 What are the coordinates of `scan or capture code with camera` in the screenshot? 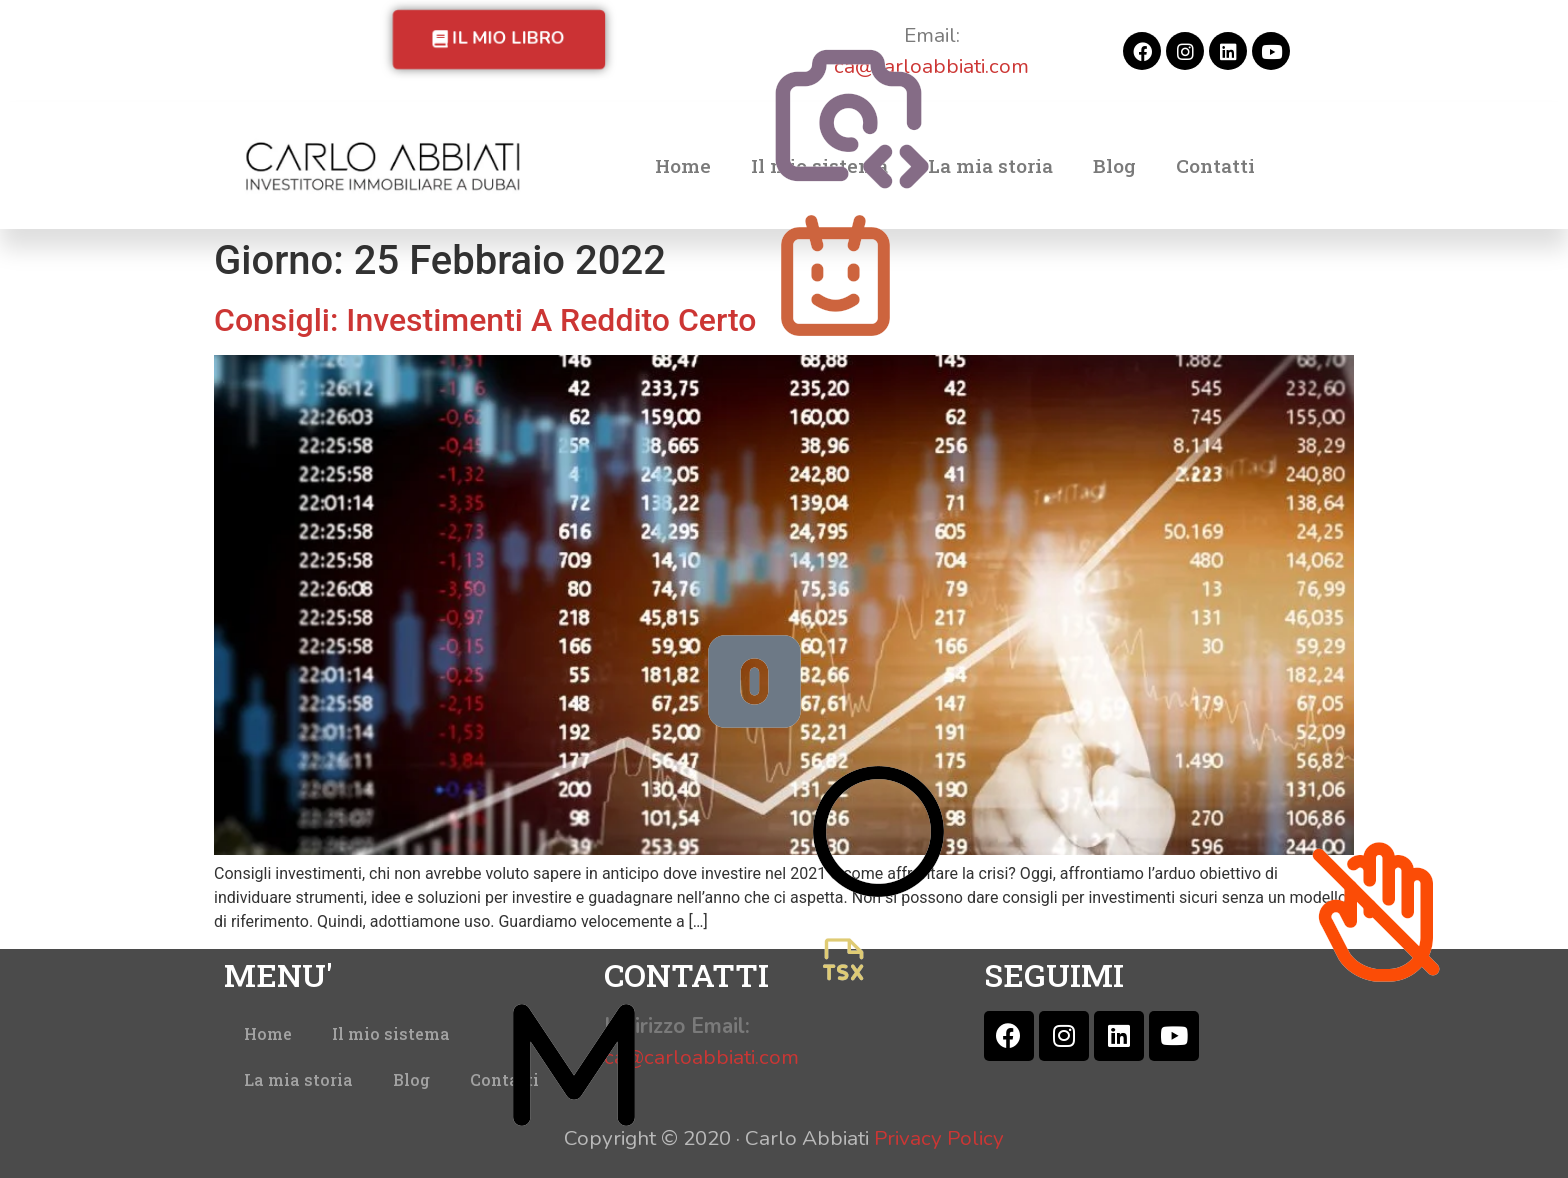 It's located at (848, 115).